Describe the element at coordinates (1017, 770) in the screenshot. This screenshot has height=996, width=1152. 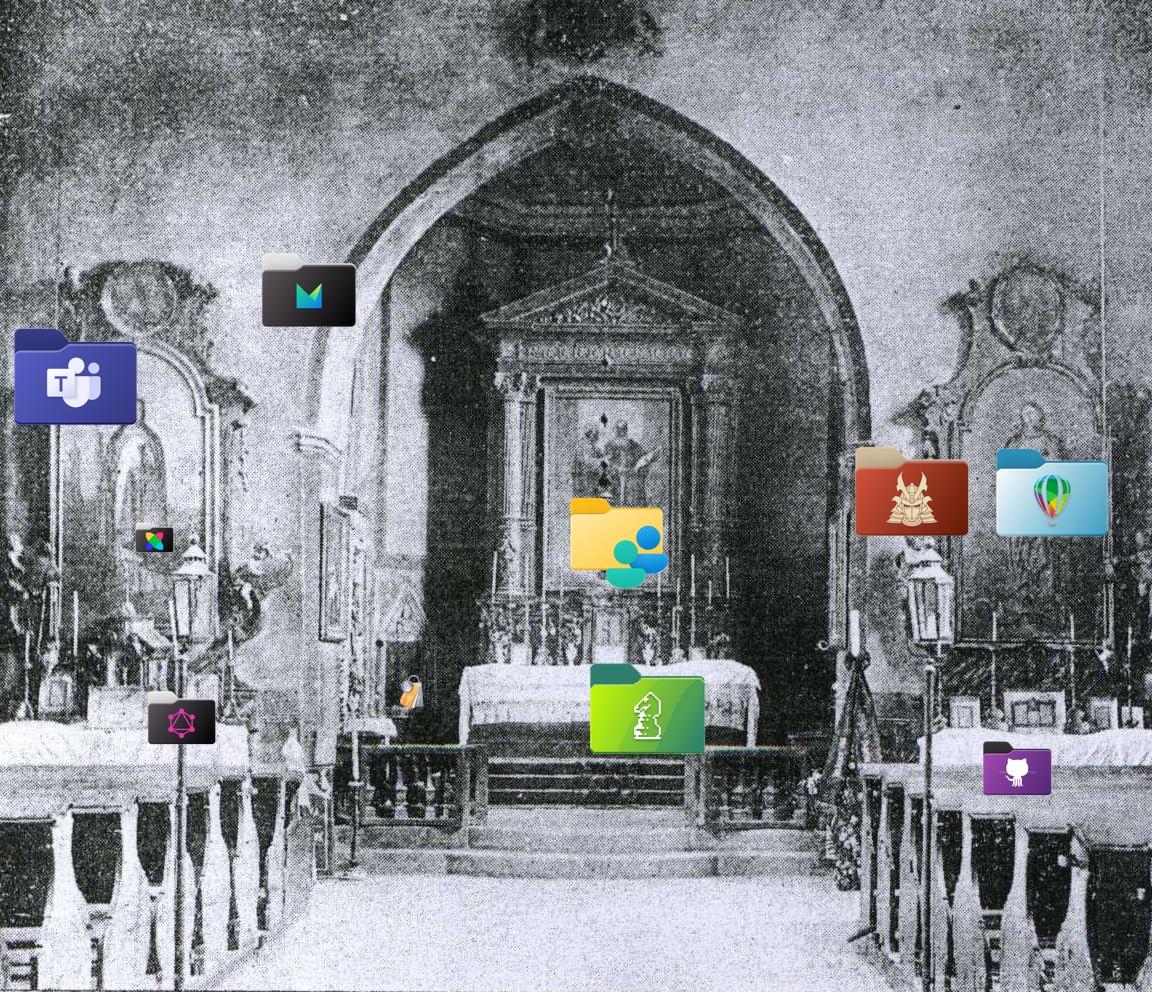
I see `open github repository folder` at that location.